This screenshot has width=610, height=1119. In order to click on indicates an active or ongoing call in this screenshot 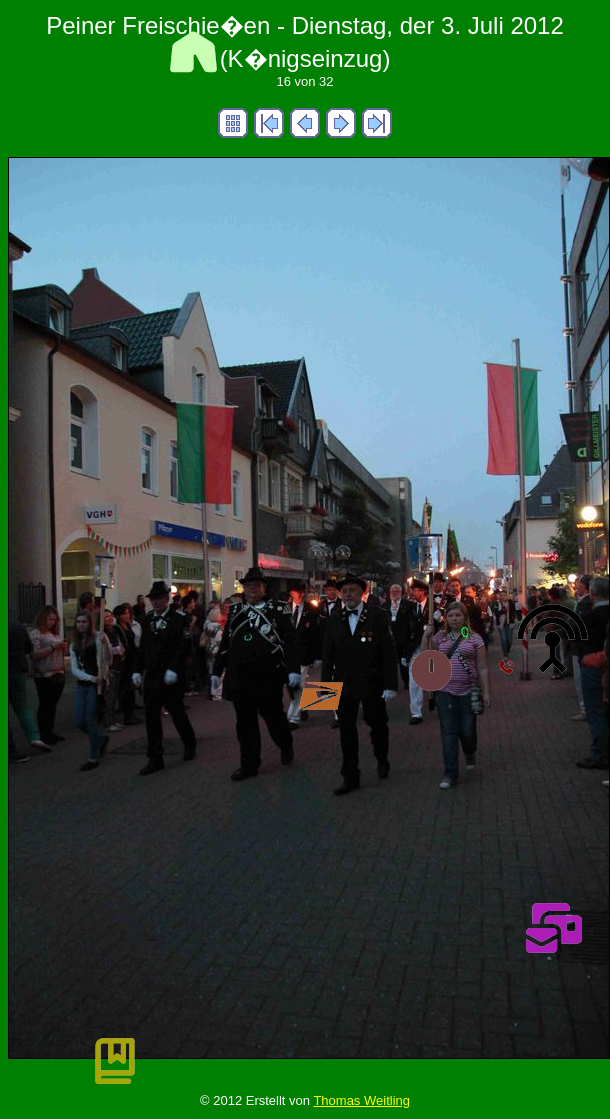, I will do `click(506, 667)`.